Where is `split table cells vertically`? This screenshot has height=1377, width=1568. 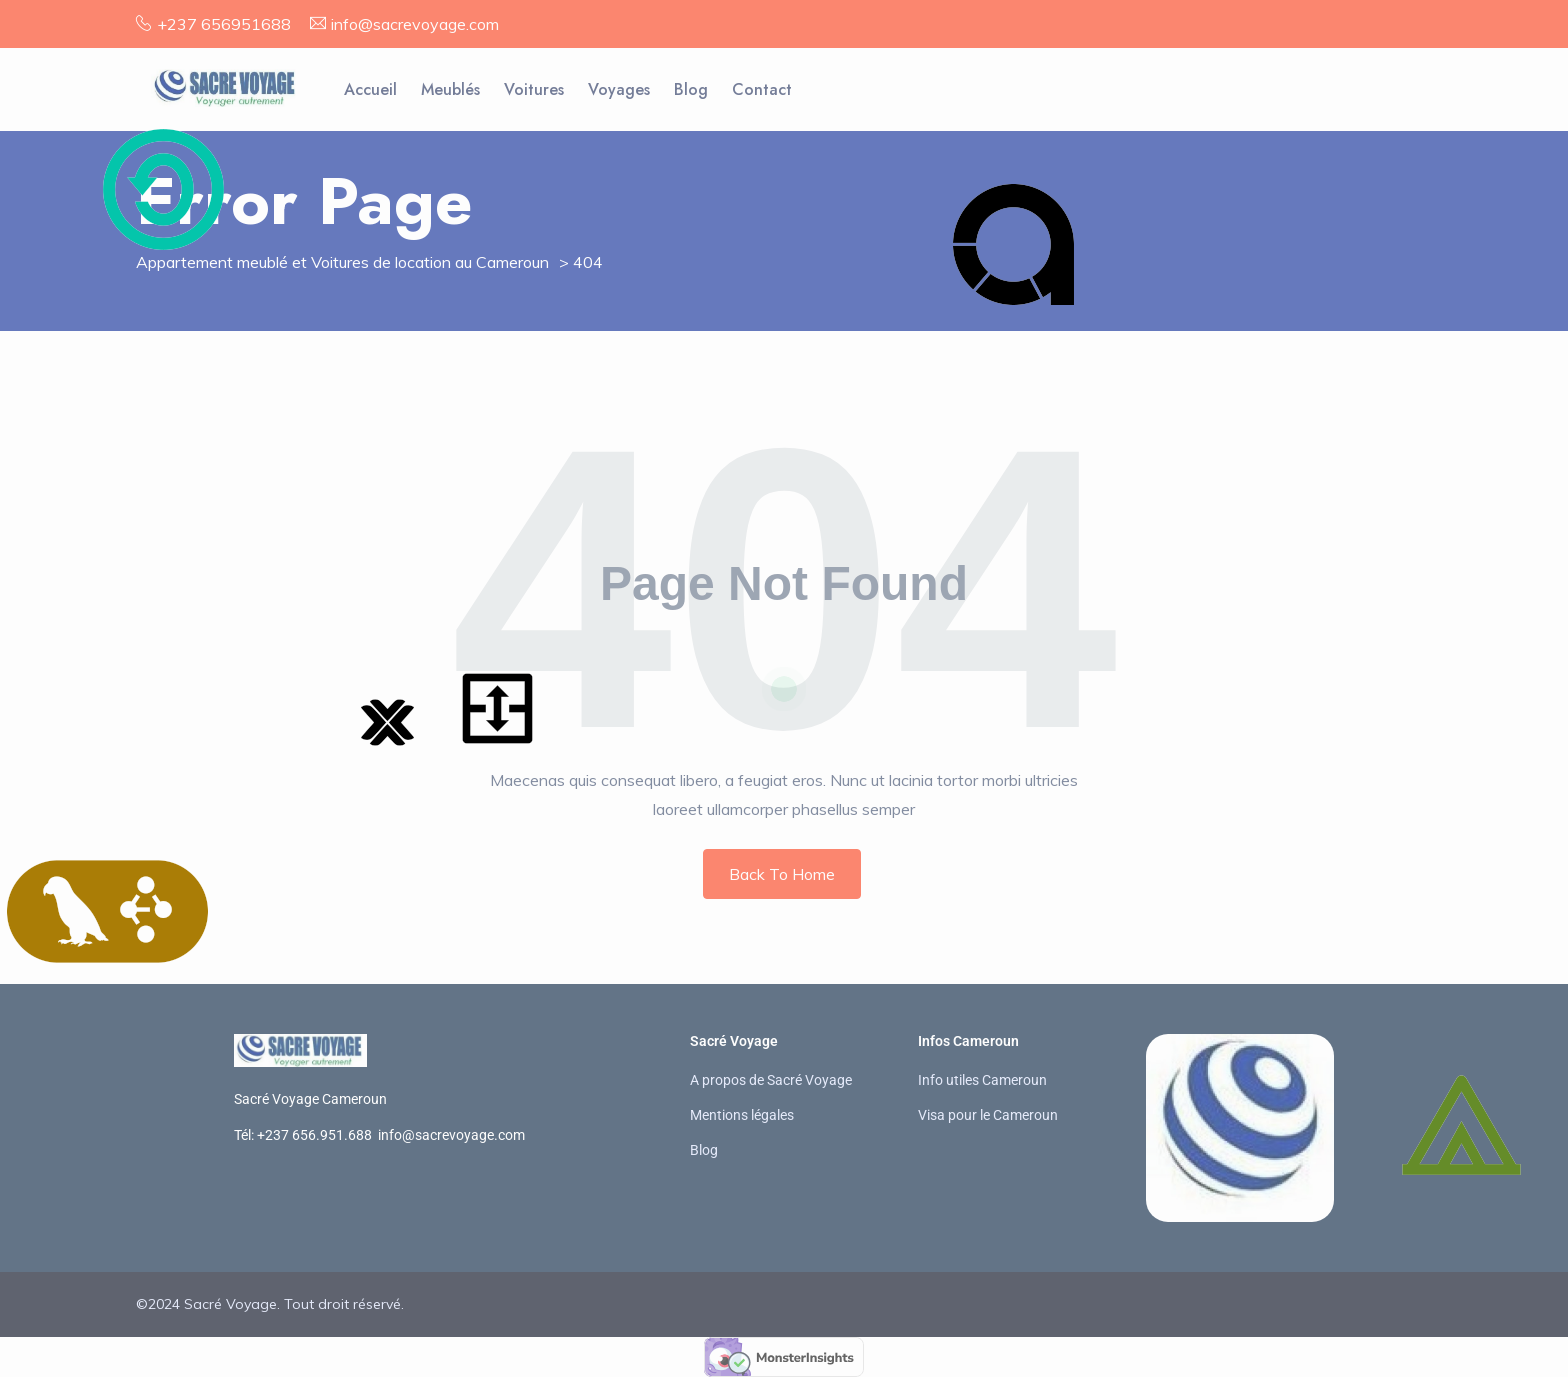 split table cells vertically is located at coordinates (497, 708).